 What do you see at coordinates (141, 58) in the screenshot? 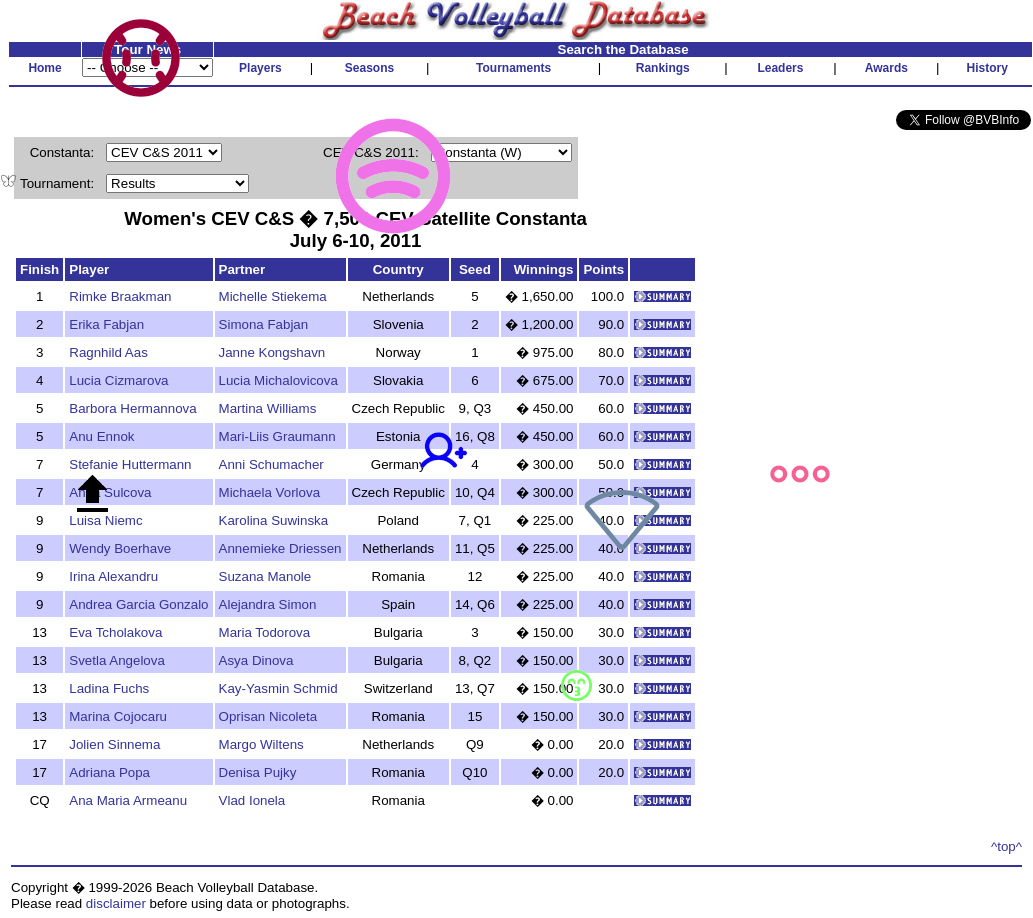
I see `view baseball scores or stats` at bounding box center [141, 58].